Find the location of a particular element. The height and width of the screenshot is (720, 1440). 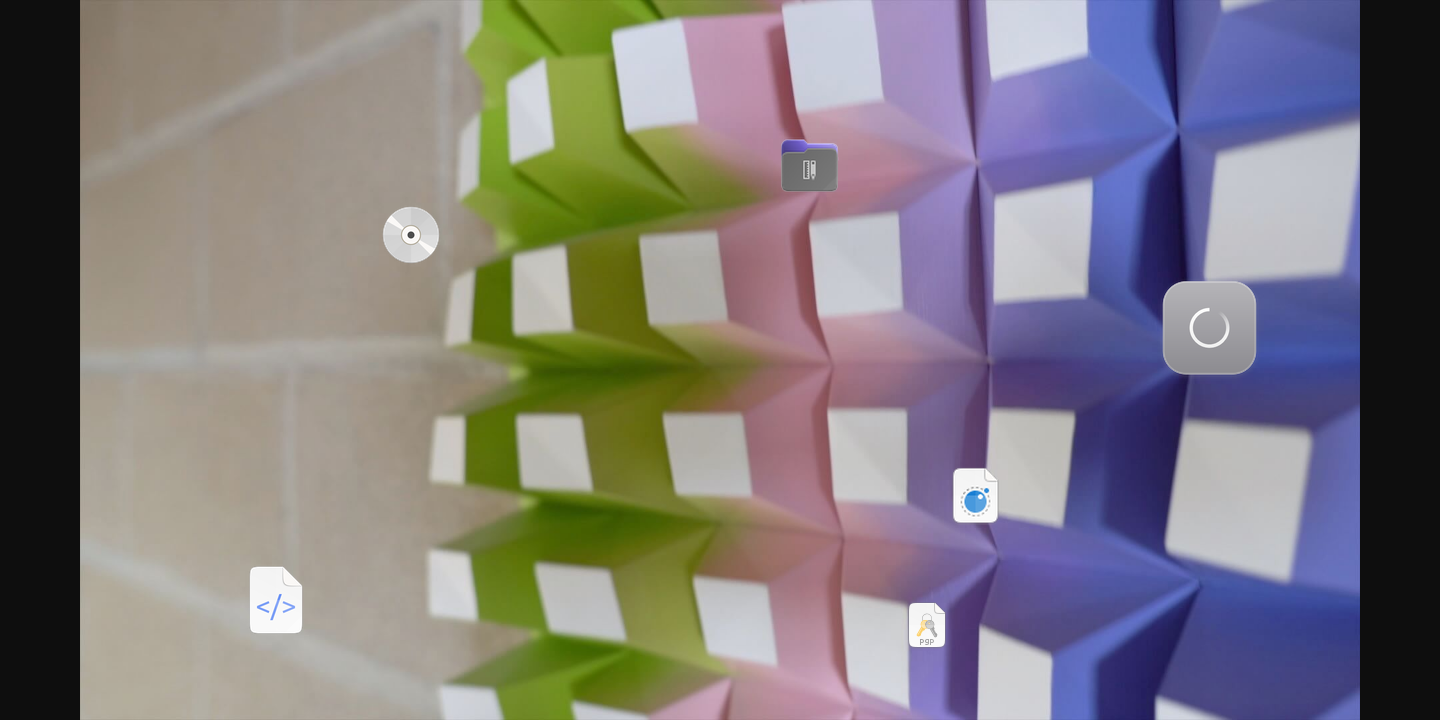

indicates a DVD or optical disc drive is located at coordinates (411, 235).